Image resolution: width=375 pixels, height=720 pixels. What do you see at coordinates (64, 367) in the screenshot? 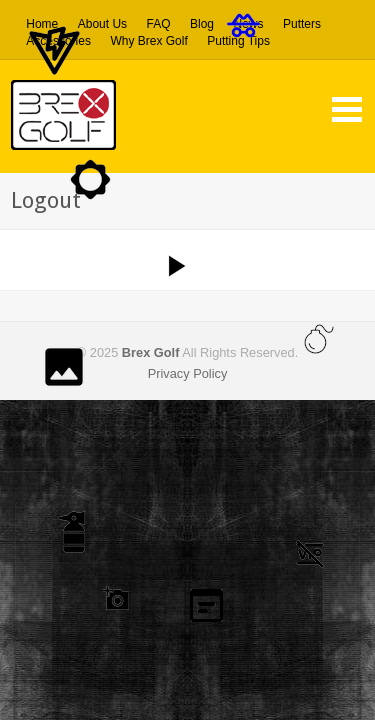
I see `view image or photo` at bounding box center [64, 367].